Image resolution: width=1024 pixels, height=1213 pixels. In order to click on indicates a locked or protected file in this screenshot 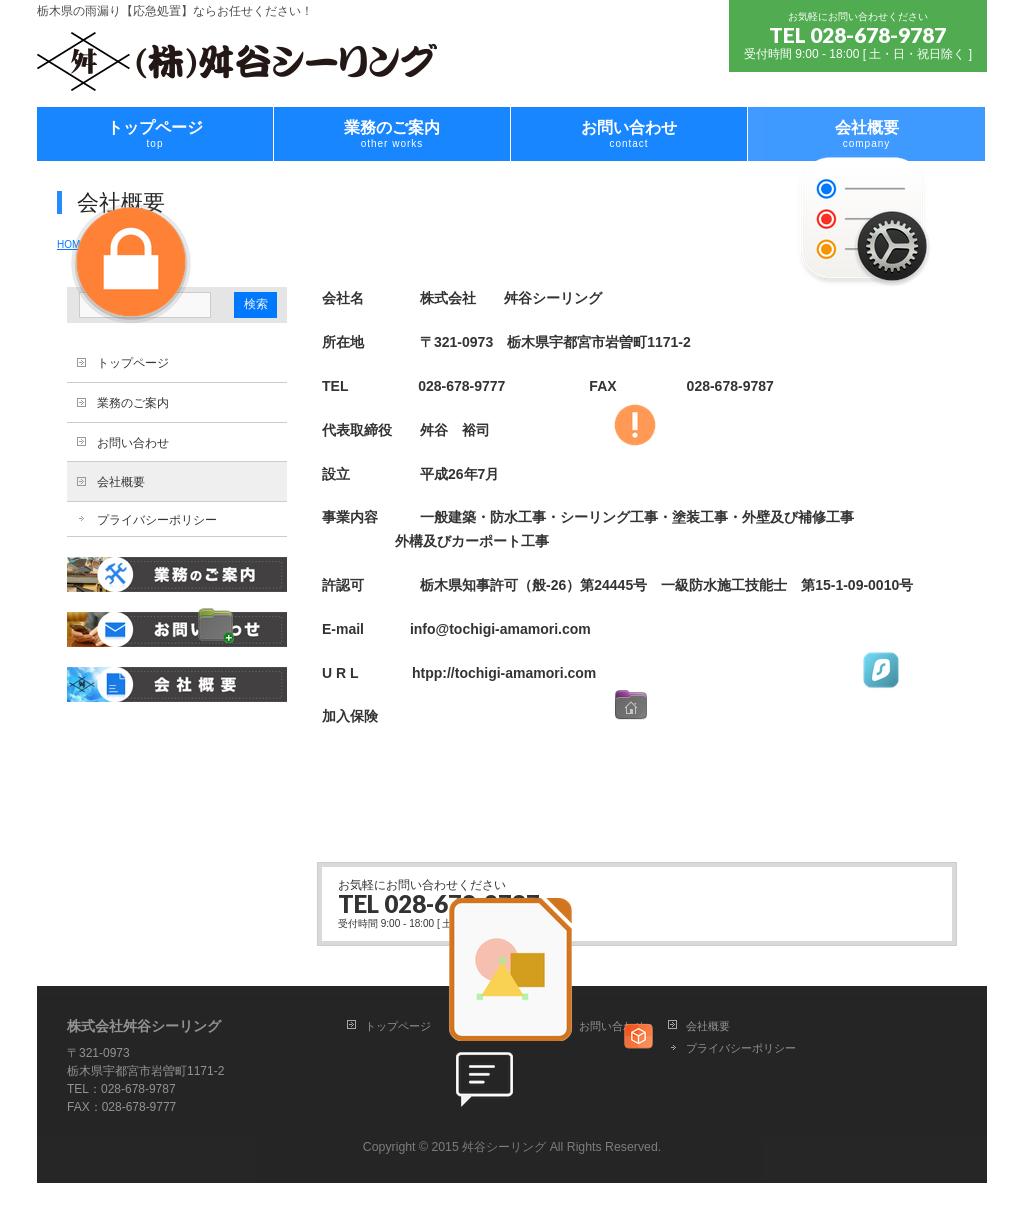, I will do `click(131, 262)`.